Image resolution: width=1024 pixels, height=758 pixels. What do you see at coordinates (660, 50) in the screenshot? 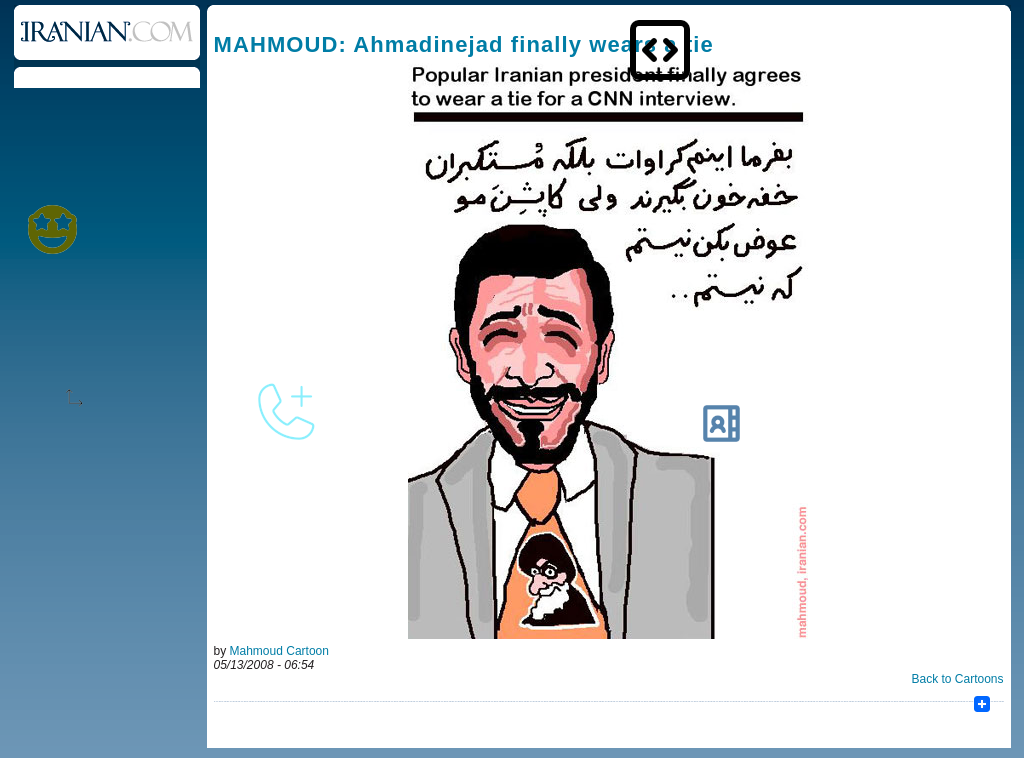
I see `view or edit source code` at bounding box center [660, 50].